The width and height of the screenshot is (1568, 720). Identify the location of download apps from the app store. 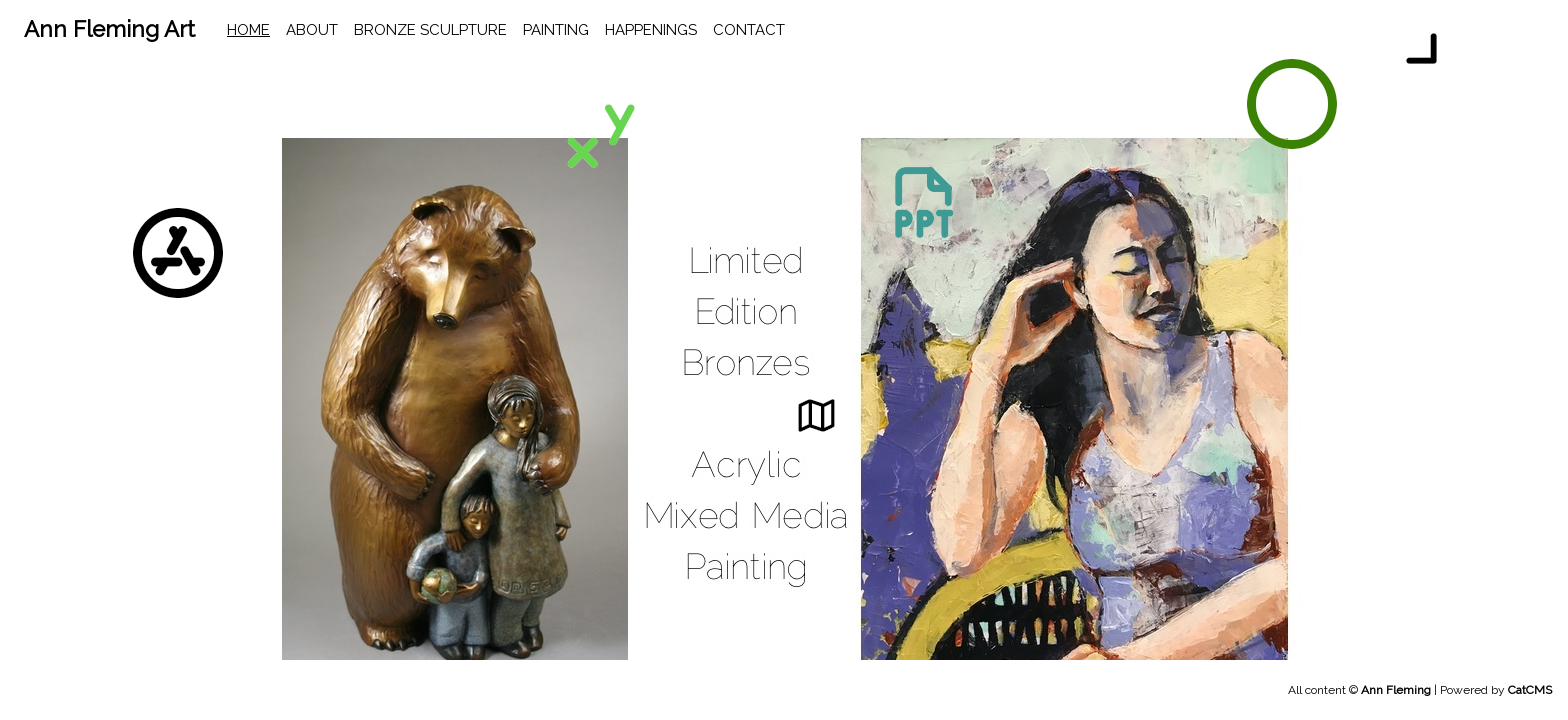
(178, 253).